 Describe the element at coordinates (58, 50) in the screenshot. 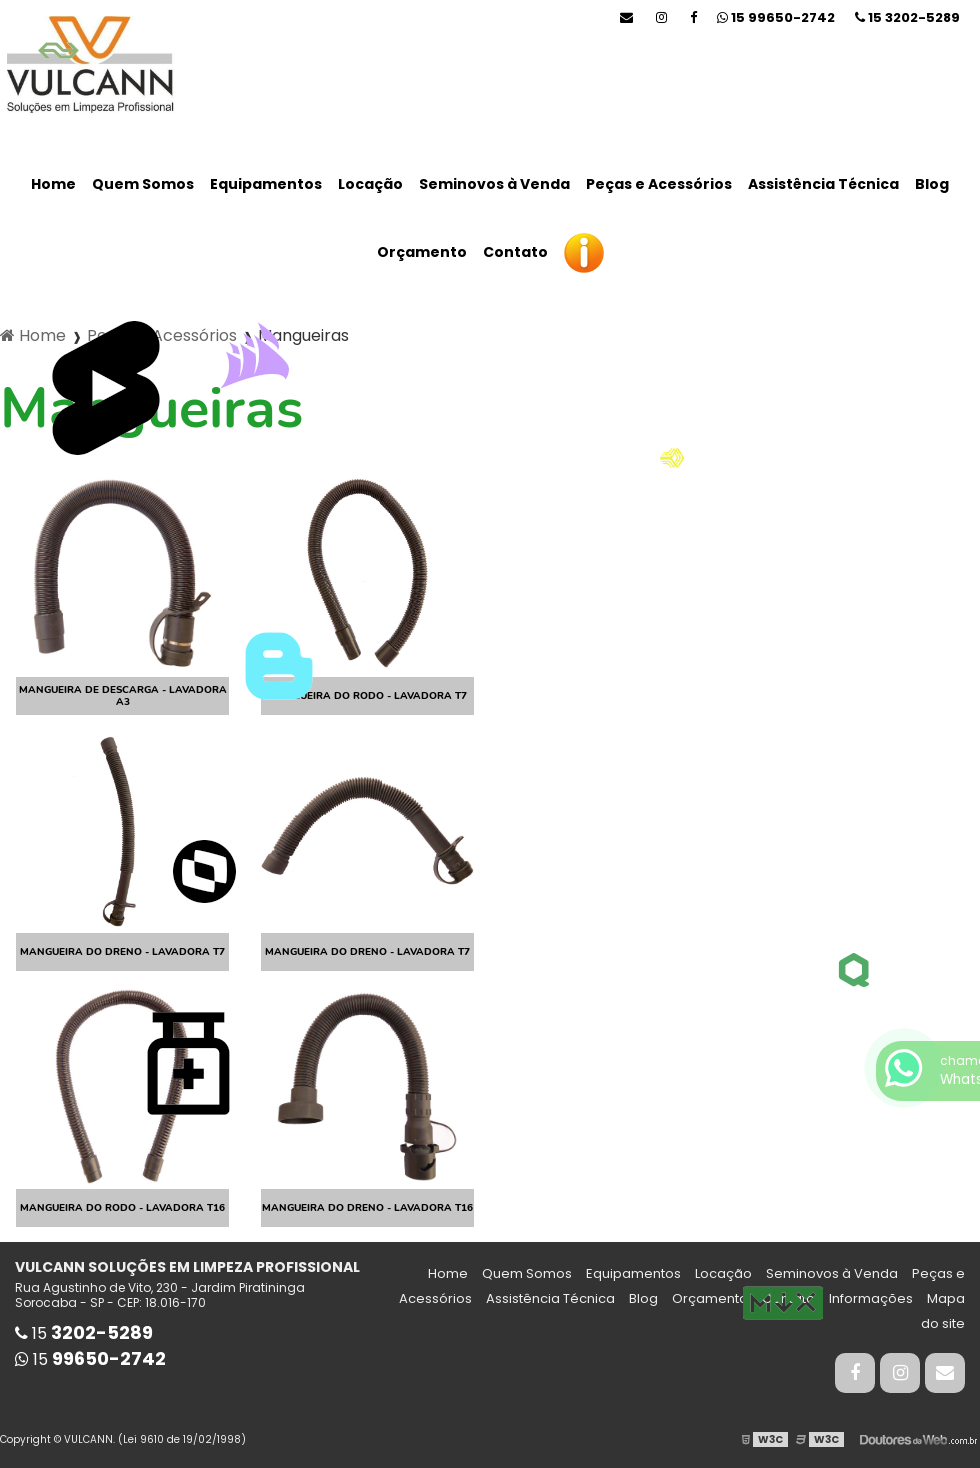

I see `open the Nederlandse Spoorwegen (NS) Dutch railways app` at that location.